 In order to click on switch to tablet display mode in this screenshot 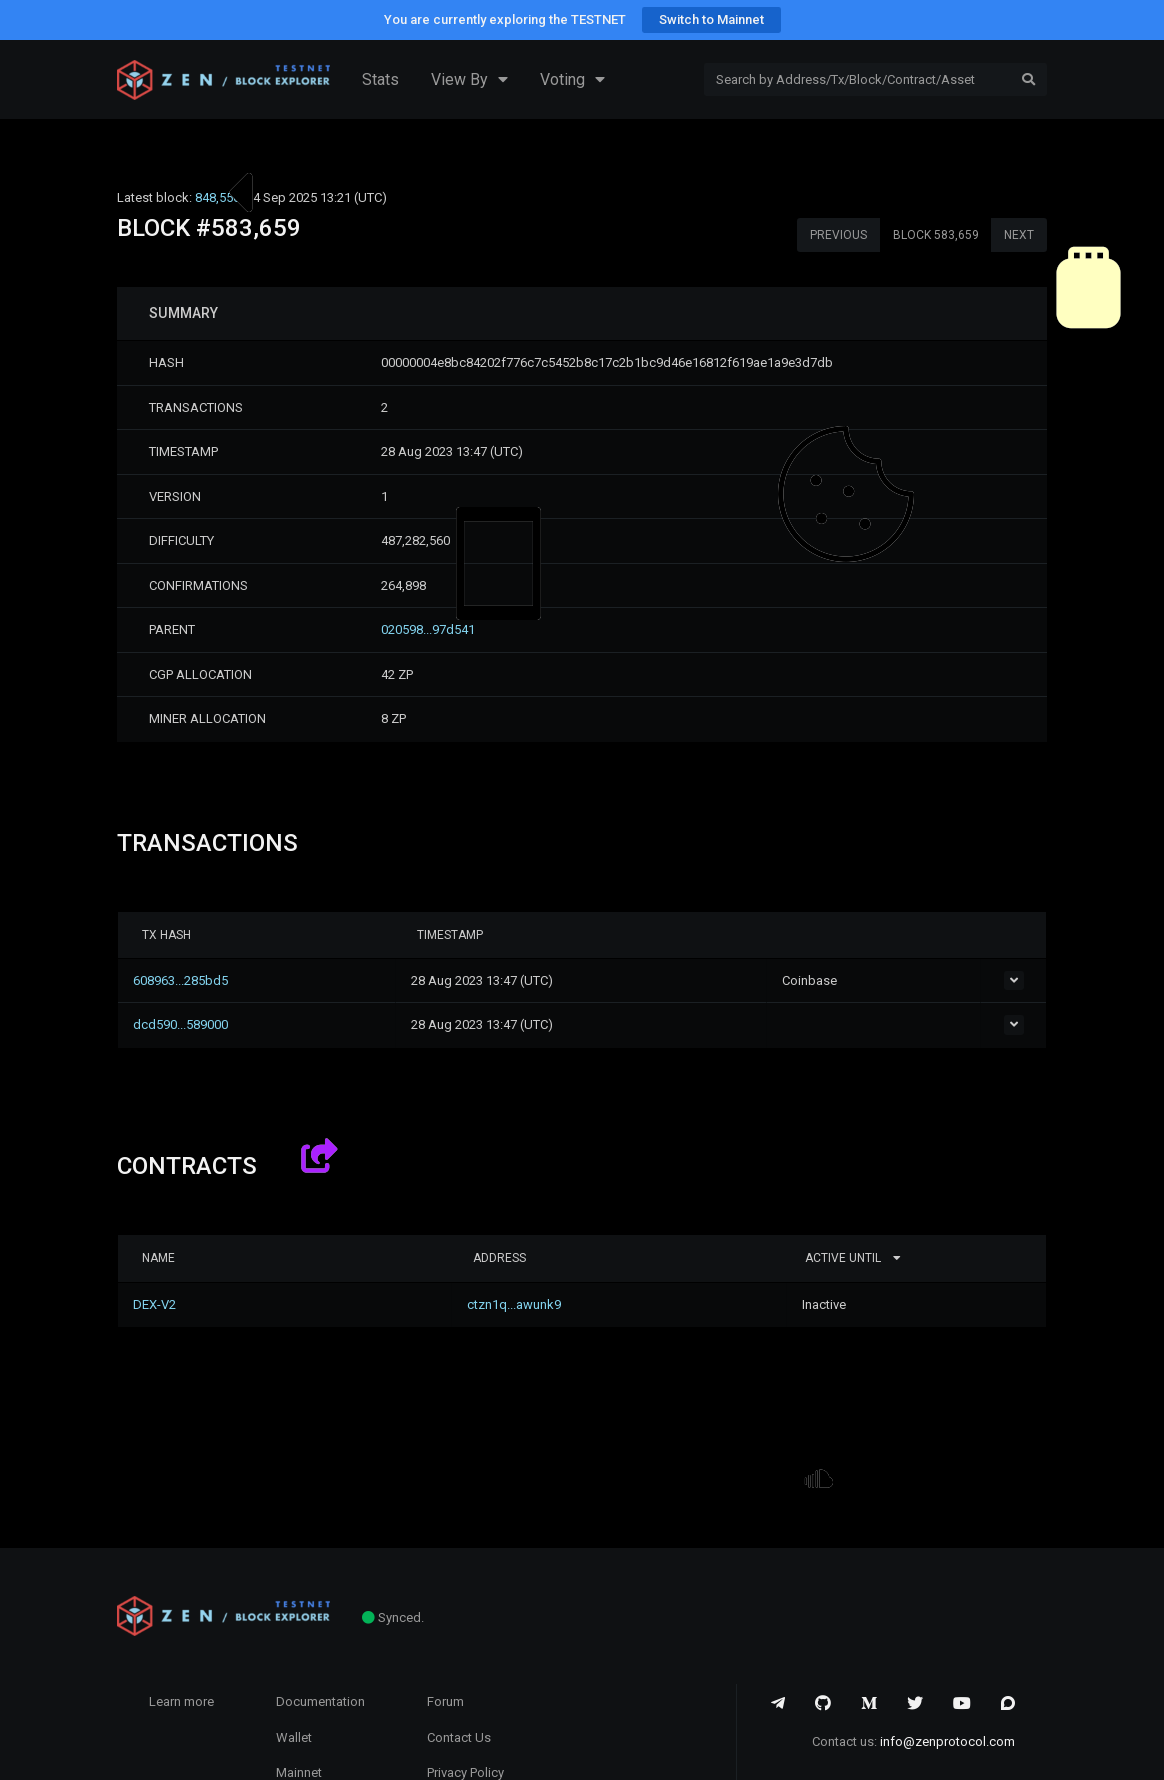, I will do `click(498, 563)`.